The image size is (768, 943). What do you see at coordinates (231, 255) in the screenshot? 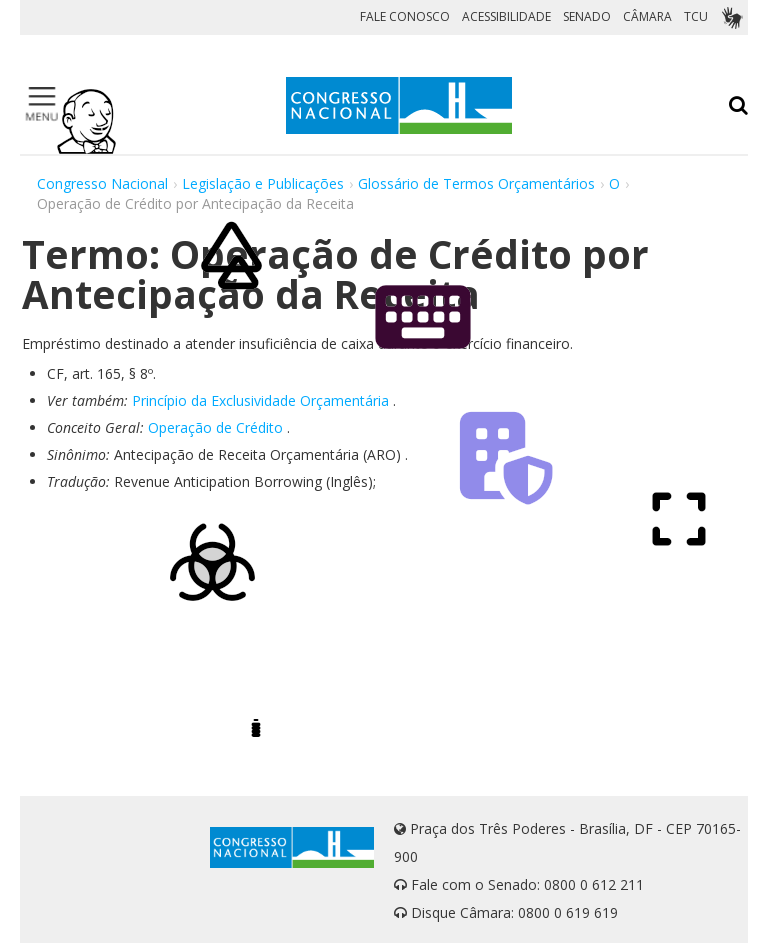
I see `navigate to previous or parent level` at bounding box center [231, 255].